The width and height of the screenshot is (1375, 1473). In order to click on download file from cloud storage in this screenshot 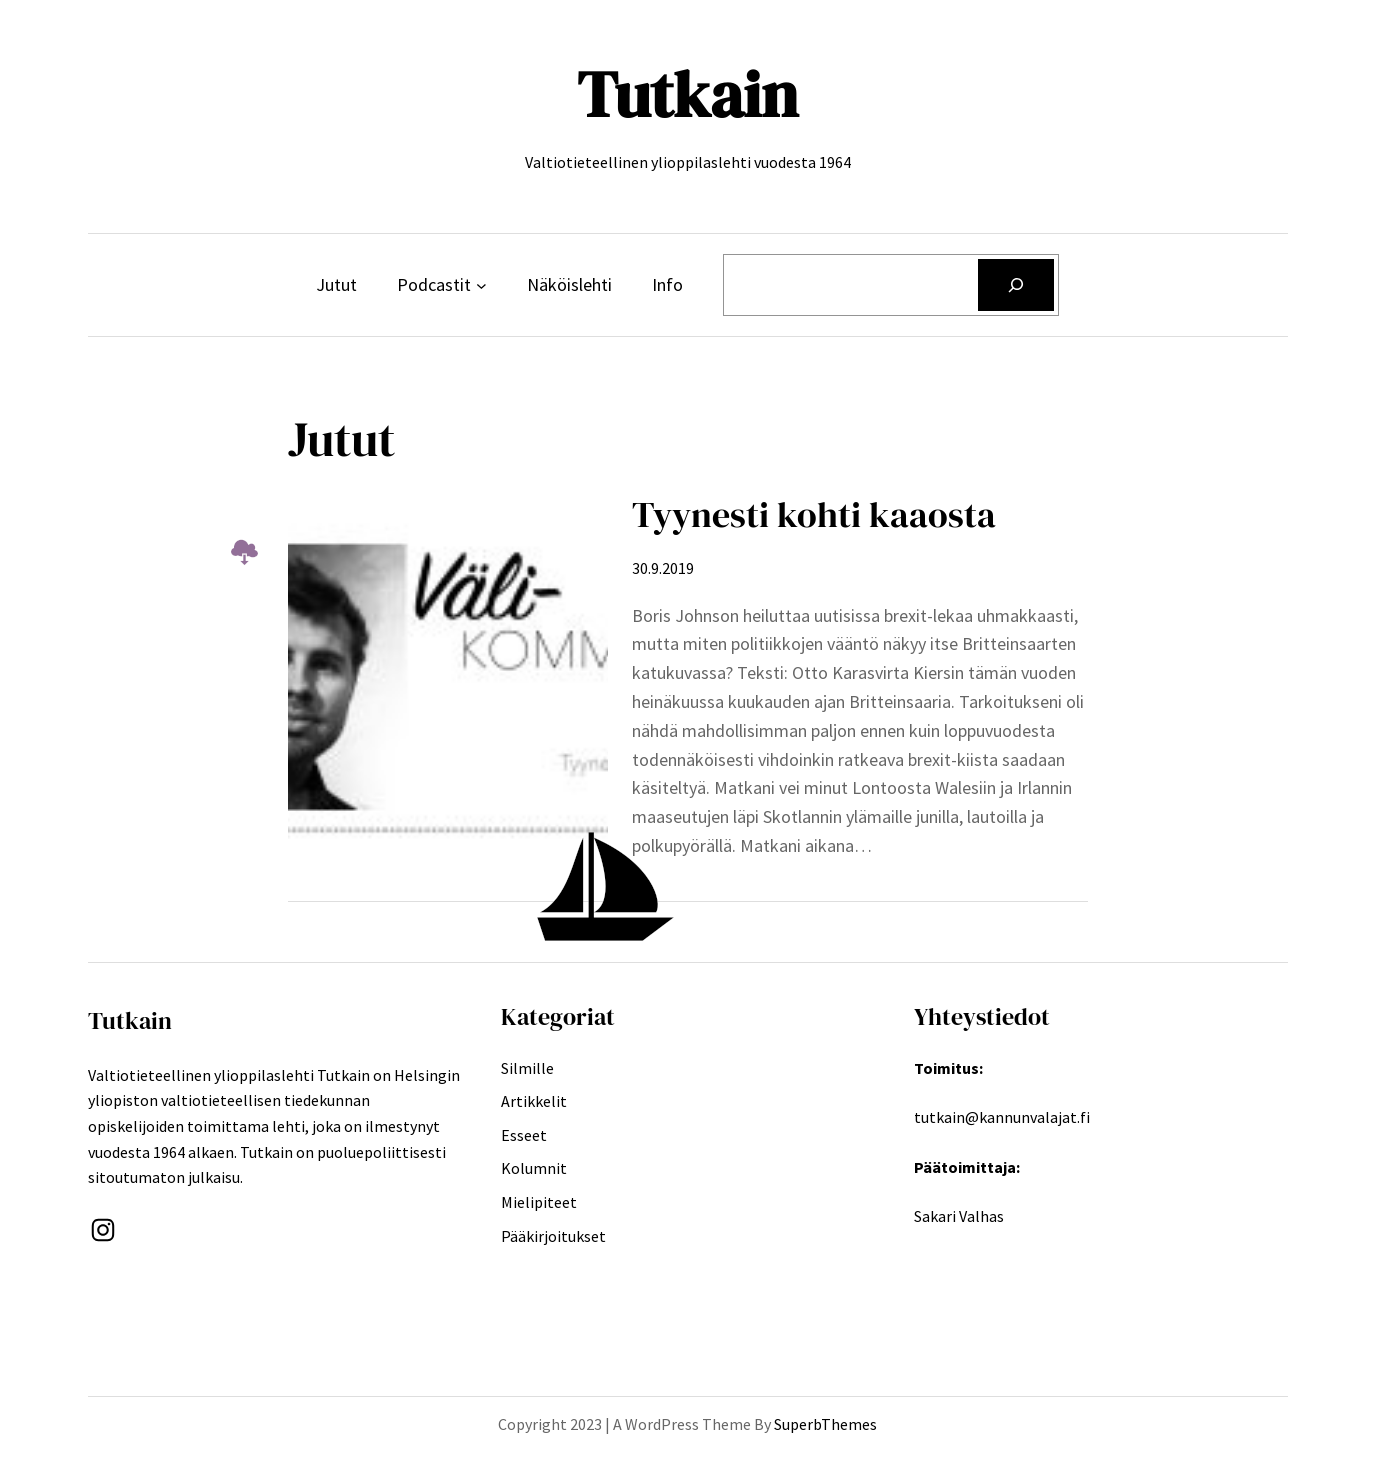, I will do `click(244, 552)`.